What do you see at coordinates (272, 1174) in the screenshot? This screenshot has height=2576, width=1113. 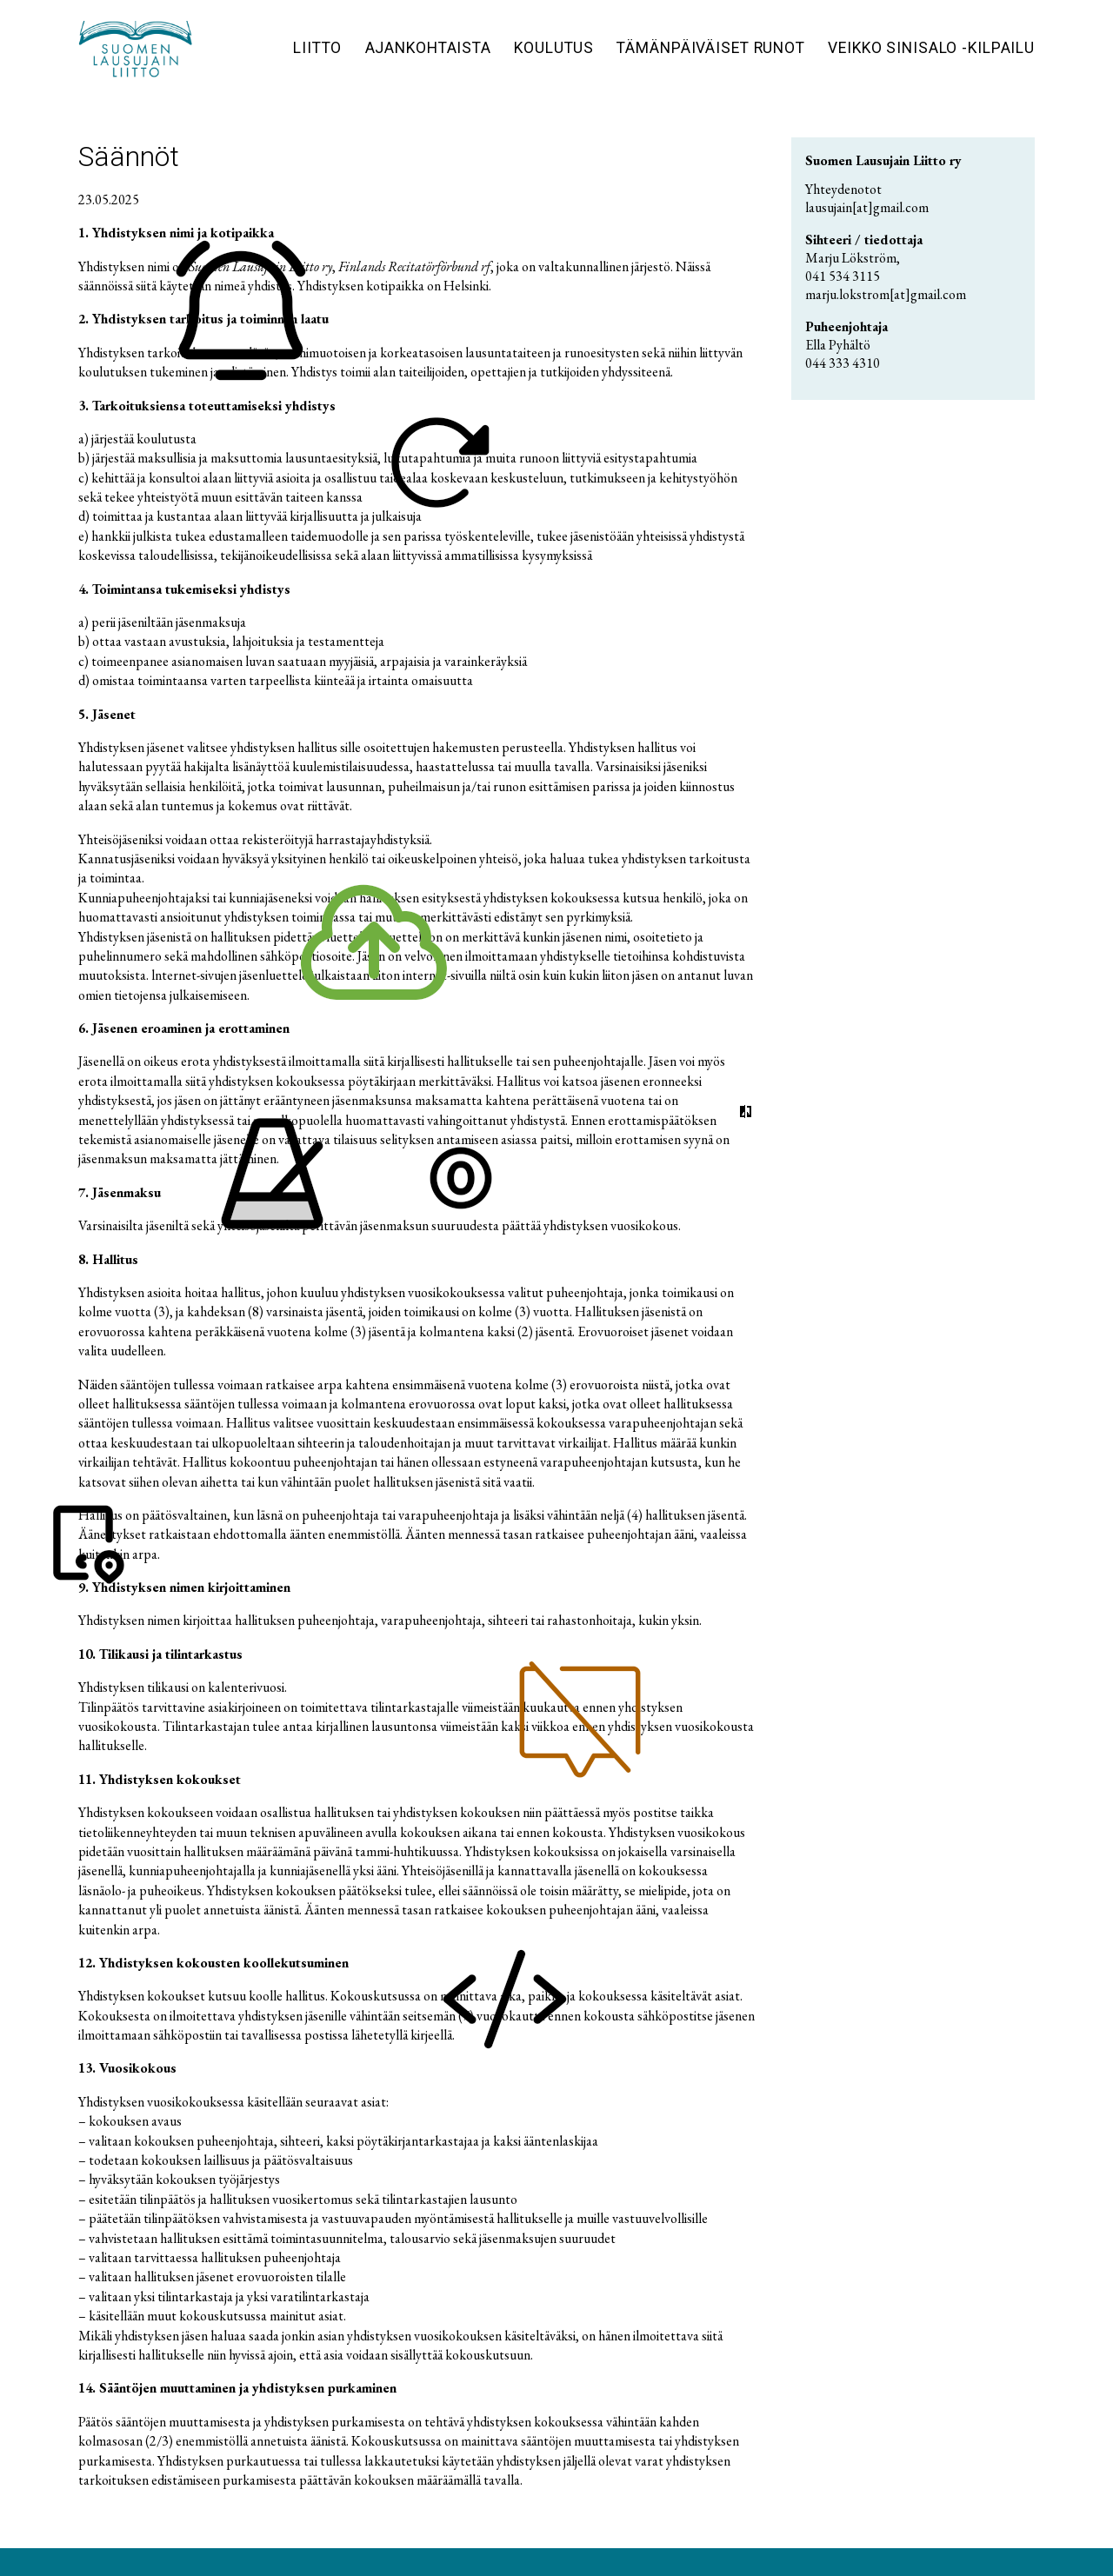 I see `adjust tempo or timing settings` at bounding box center [272, 1174].